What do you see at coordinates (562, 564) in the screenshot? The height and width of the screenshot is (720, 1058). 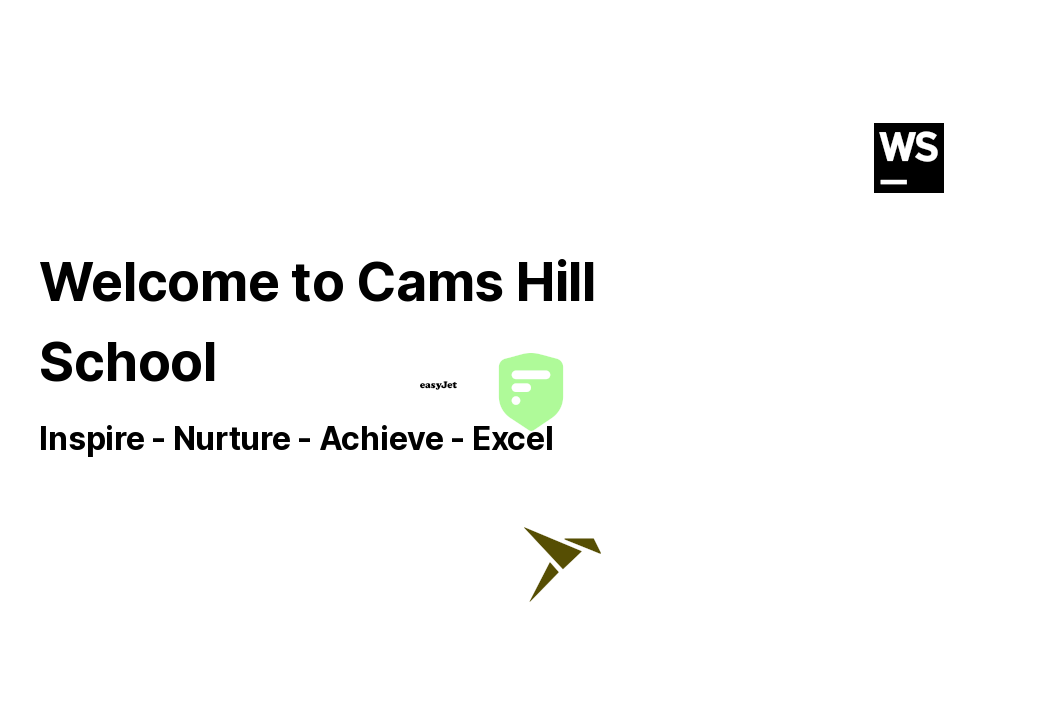 I see `open snapcraft app store` at bounding box center [562, 564].